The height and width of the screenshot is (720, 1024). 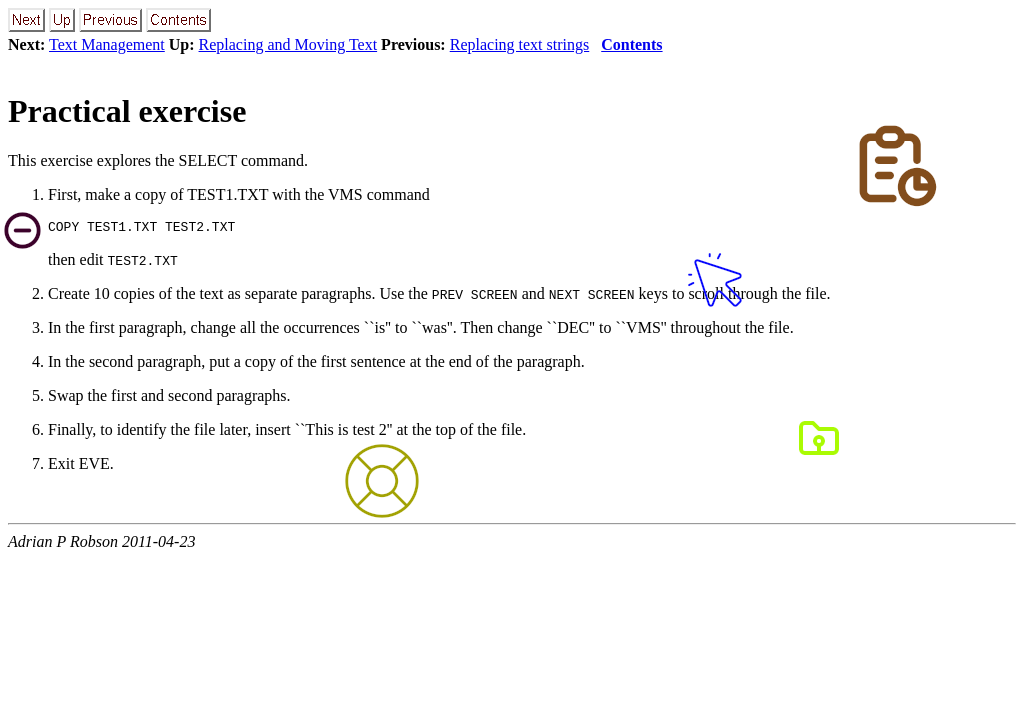 What do you see at coordinates (22, 230) in the screenshot?
I see `remove an item from a list or cart` at bounding box center [22, 230].